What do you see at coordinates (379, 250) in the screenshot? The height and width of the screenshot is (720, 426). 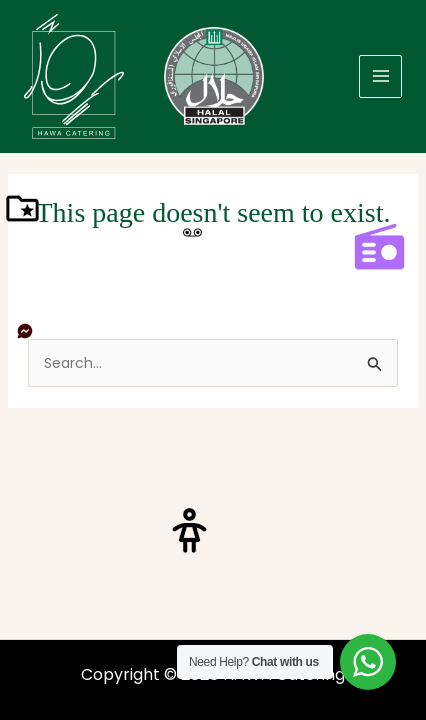 I see `open radio or audio streaming` at bounding box center [379, 250].